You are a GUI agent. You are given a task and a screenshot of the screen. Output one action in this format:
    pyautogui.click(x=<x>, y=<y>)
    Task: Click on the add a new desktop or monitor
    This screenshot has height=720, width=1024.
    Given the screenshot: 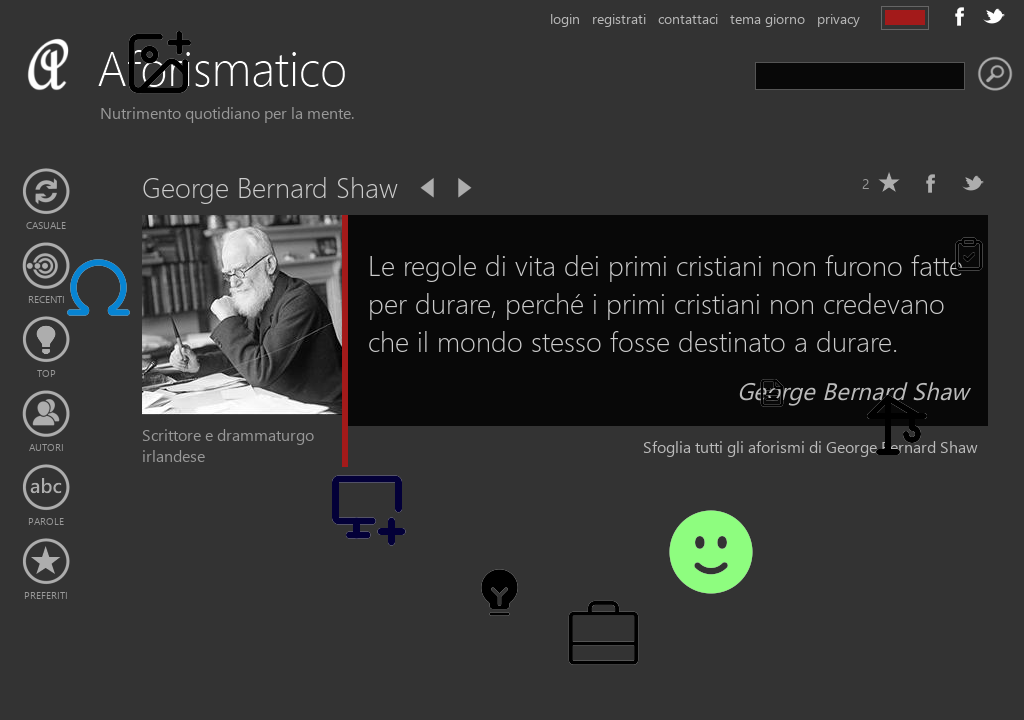 What is the action you would take?
    pyautogui.click(x=367, y=507)
    